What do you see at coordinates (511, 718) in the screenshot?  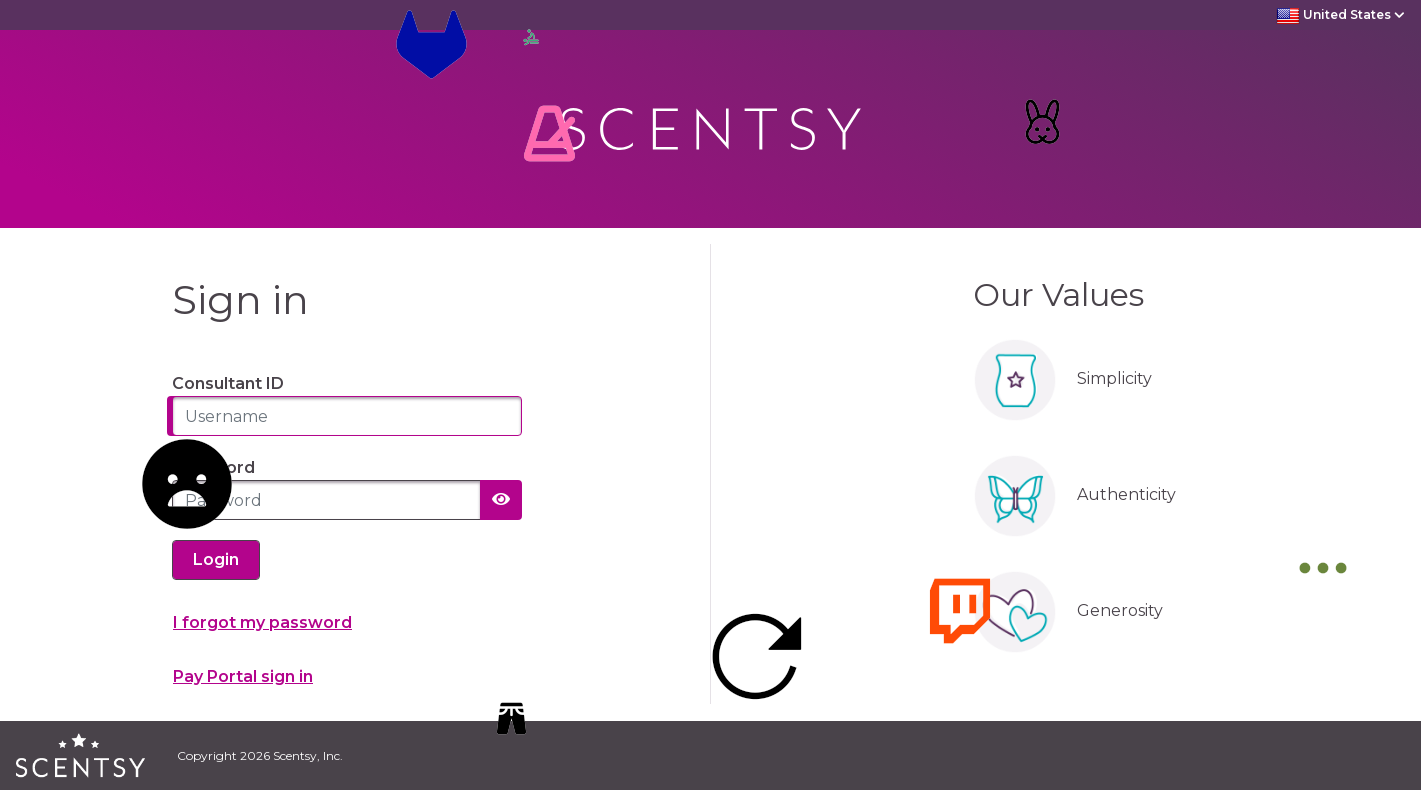 I see `browse pants or bottoms in a clothing app` at bounding box center [511, 718].